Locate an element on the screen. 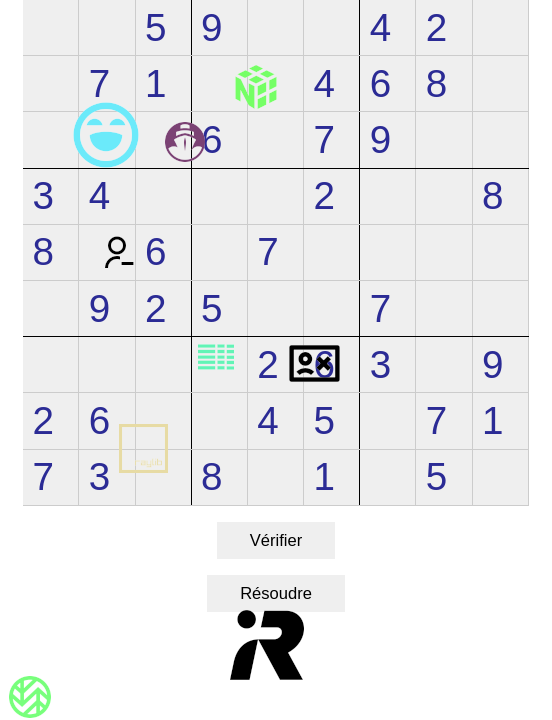  NumPy library or package integration is located at coordinates (256, 87).